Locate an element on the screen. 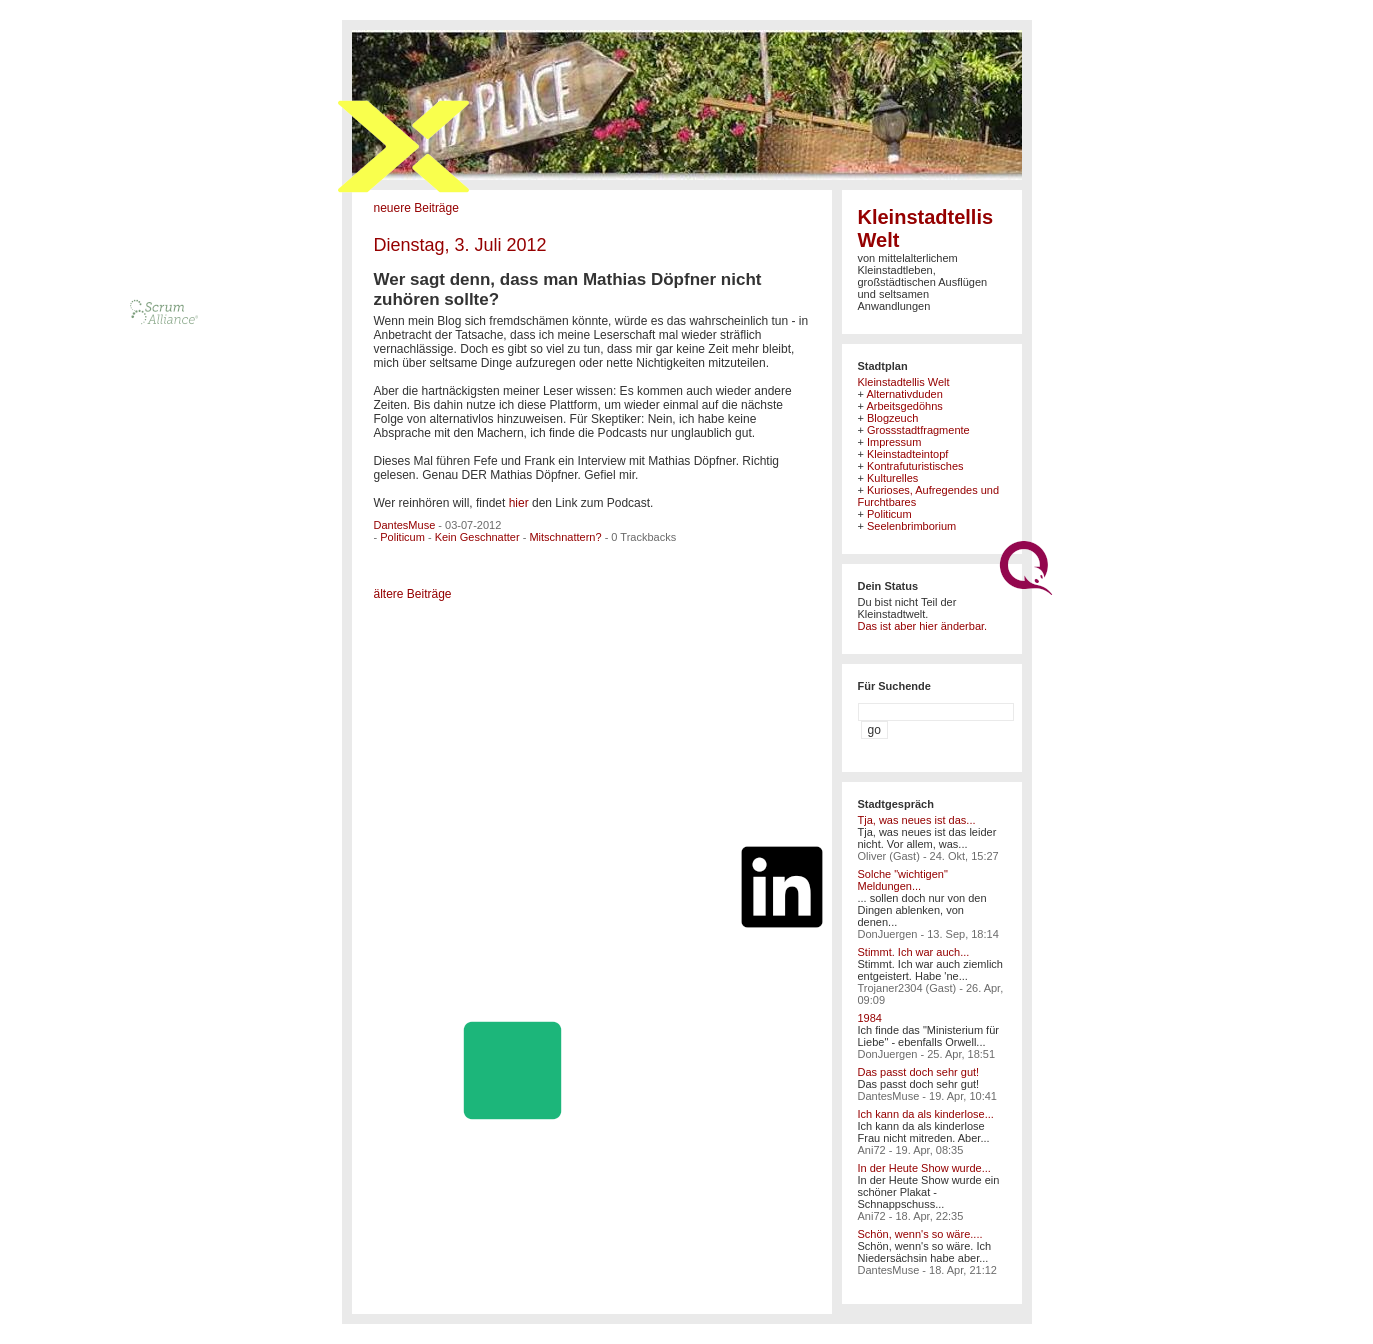 The height and width of the screenshot is (1344, 1373). access Qiwi payment services is located at coordinates (1026, 568).